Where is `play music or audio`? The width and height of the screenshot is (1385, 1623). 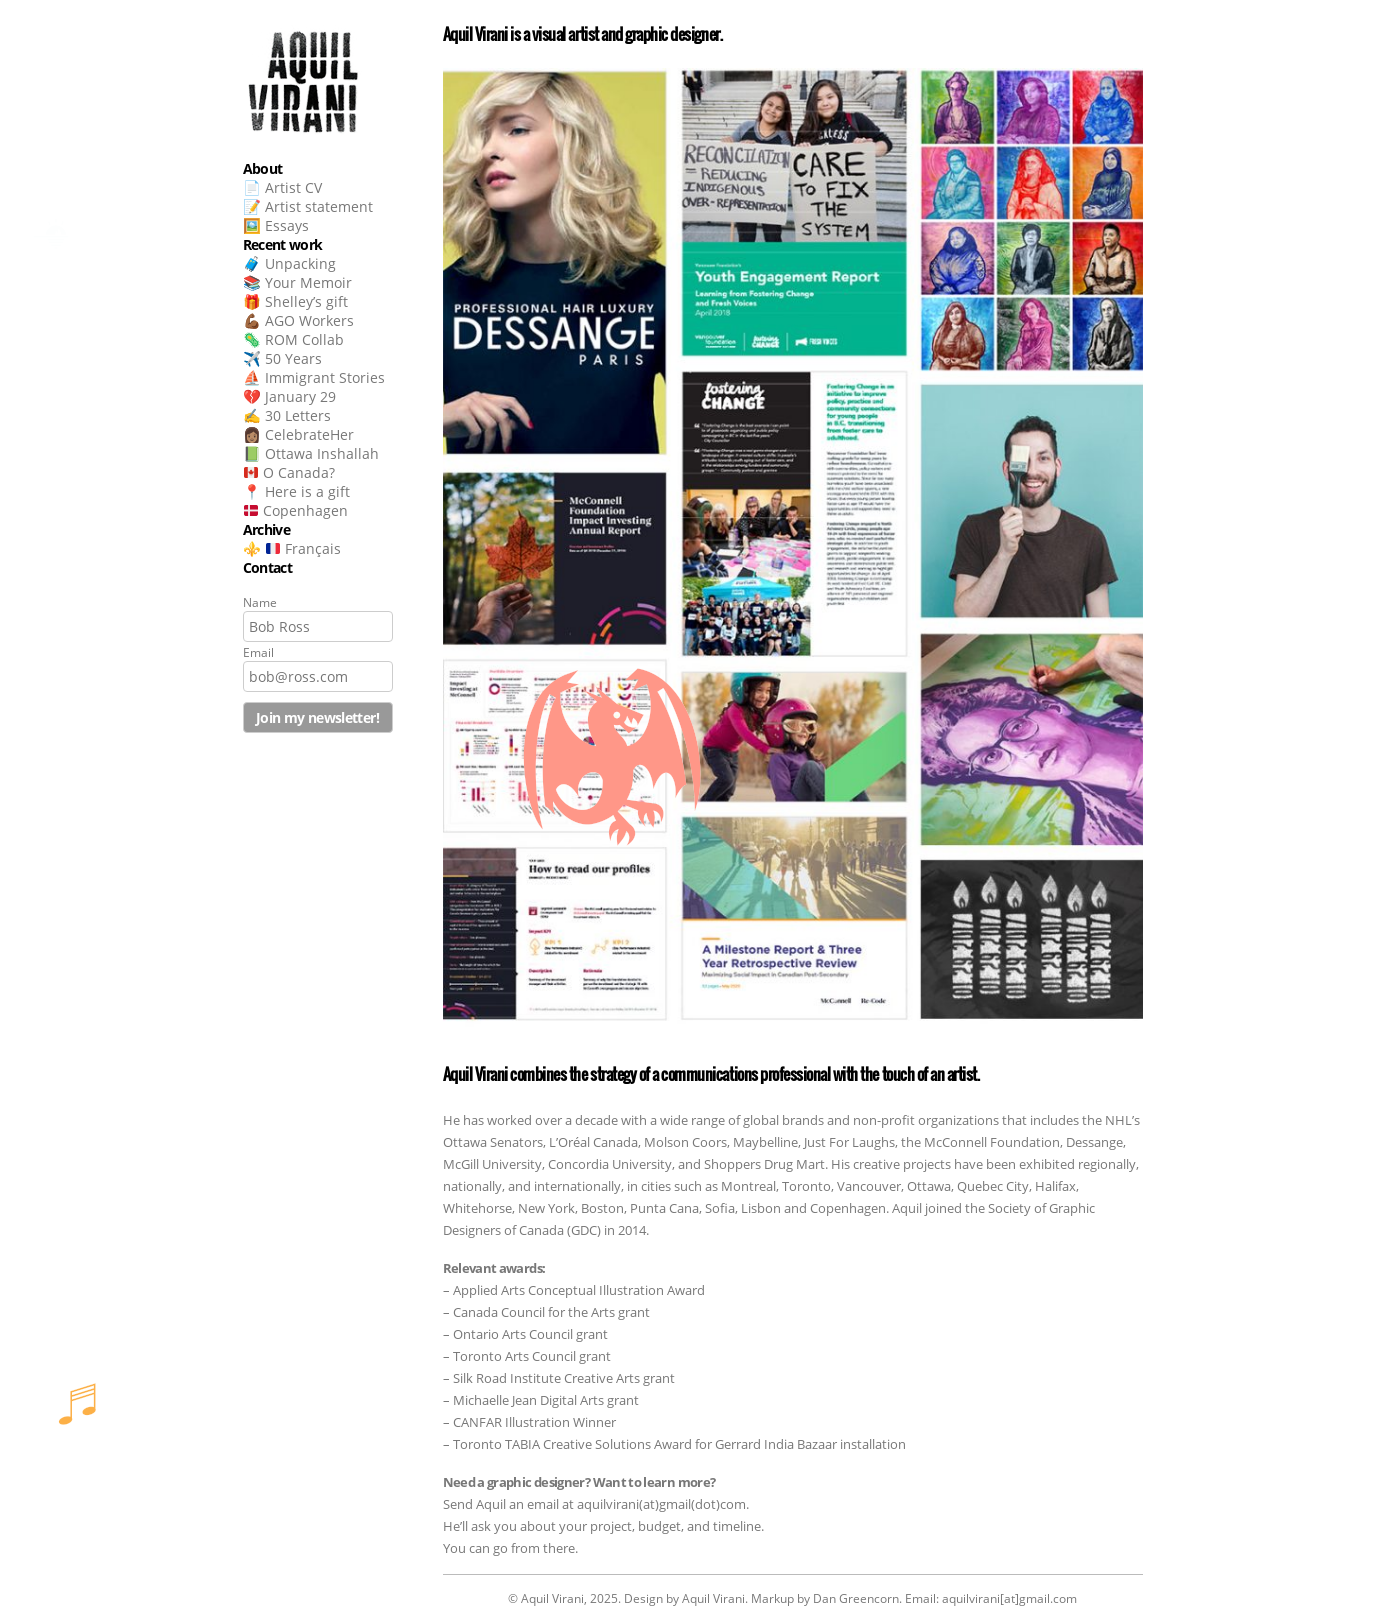 play music or audio is located at coordinates (78, 1404).